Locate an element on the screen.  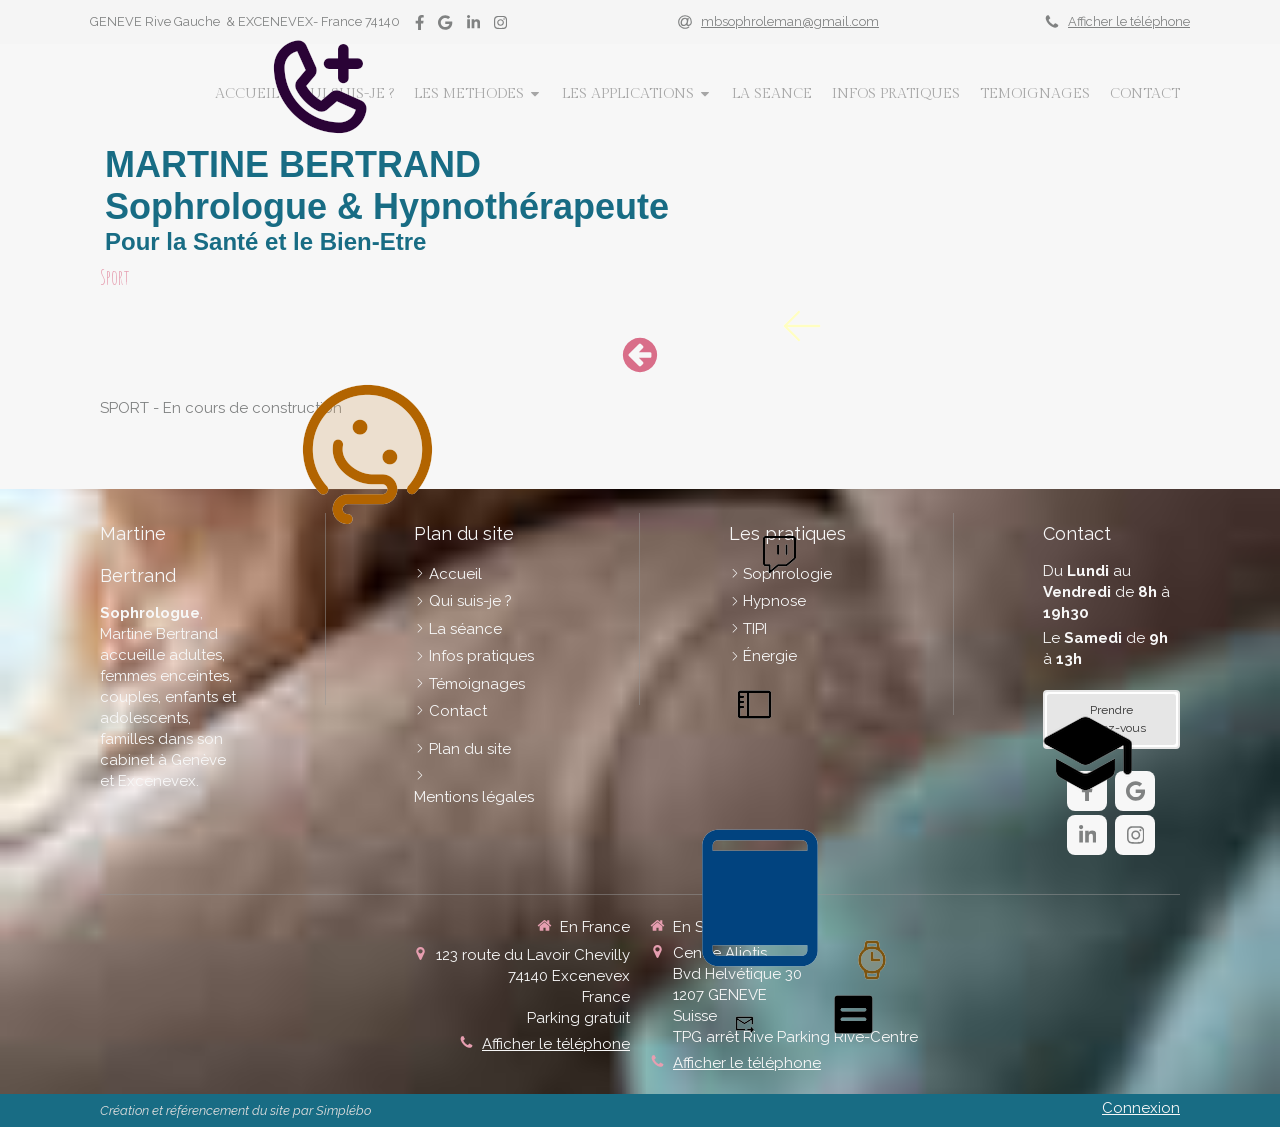
react with a melting or overwhelmed emoji is located at coordinates (367, 449).